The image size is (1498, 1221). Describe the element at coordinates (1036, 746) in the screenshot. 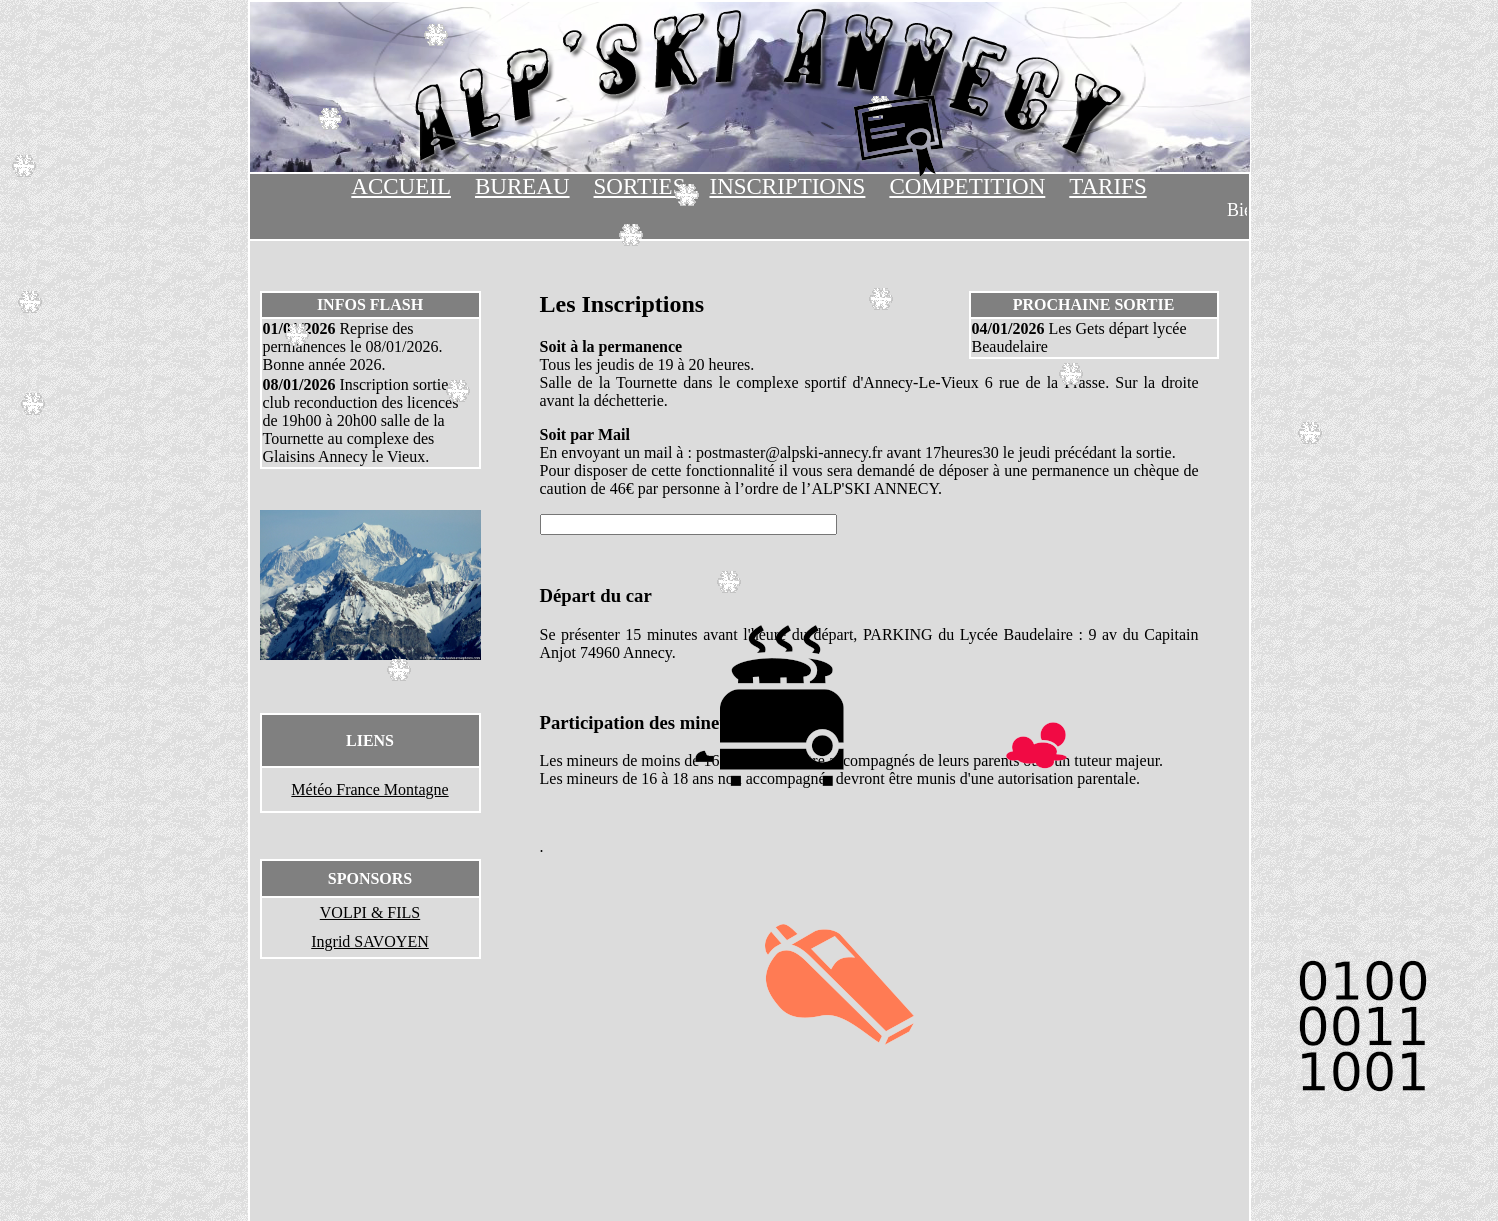

I see `view current weather conditions` at that location.